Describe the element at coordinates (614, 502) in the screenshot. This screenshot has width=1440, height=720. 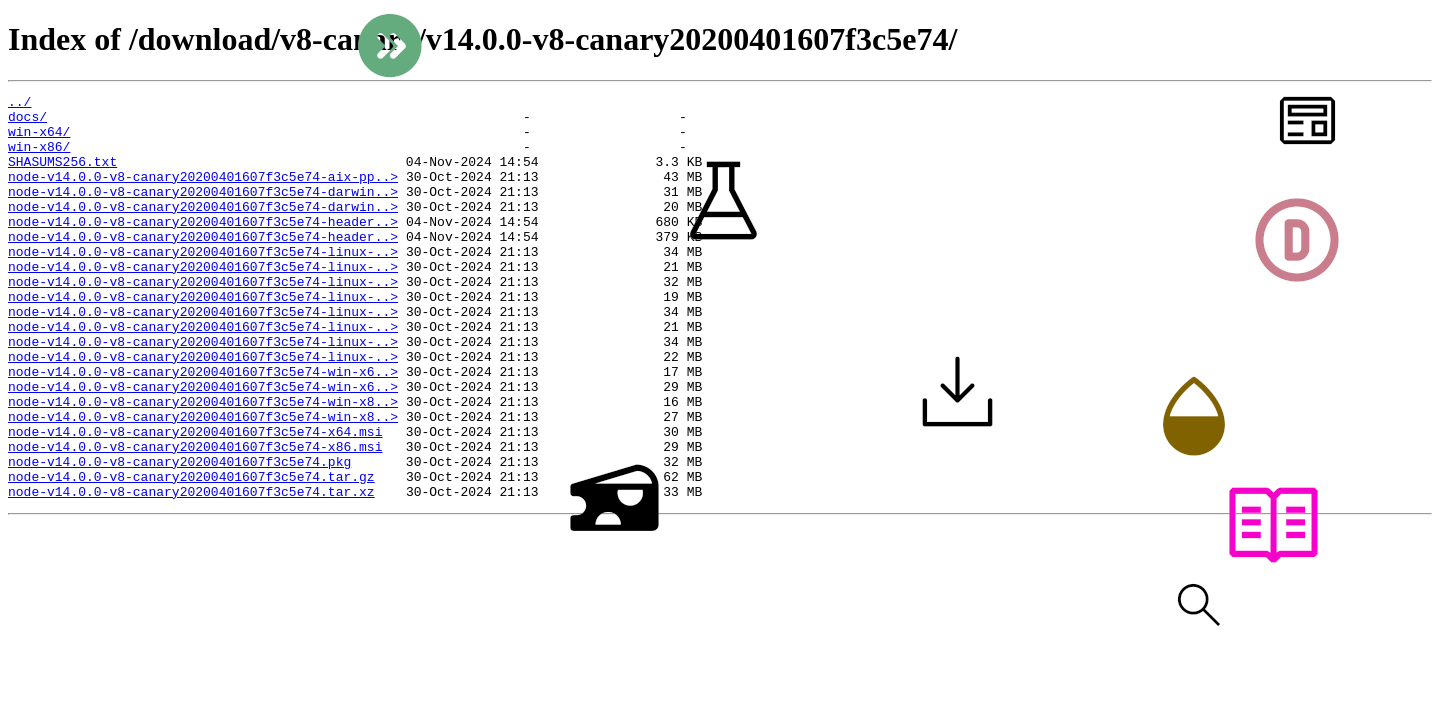
I see `indicates dairy or cheese-related content` at that location.